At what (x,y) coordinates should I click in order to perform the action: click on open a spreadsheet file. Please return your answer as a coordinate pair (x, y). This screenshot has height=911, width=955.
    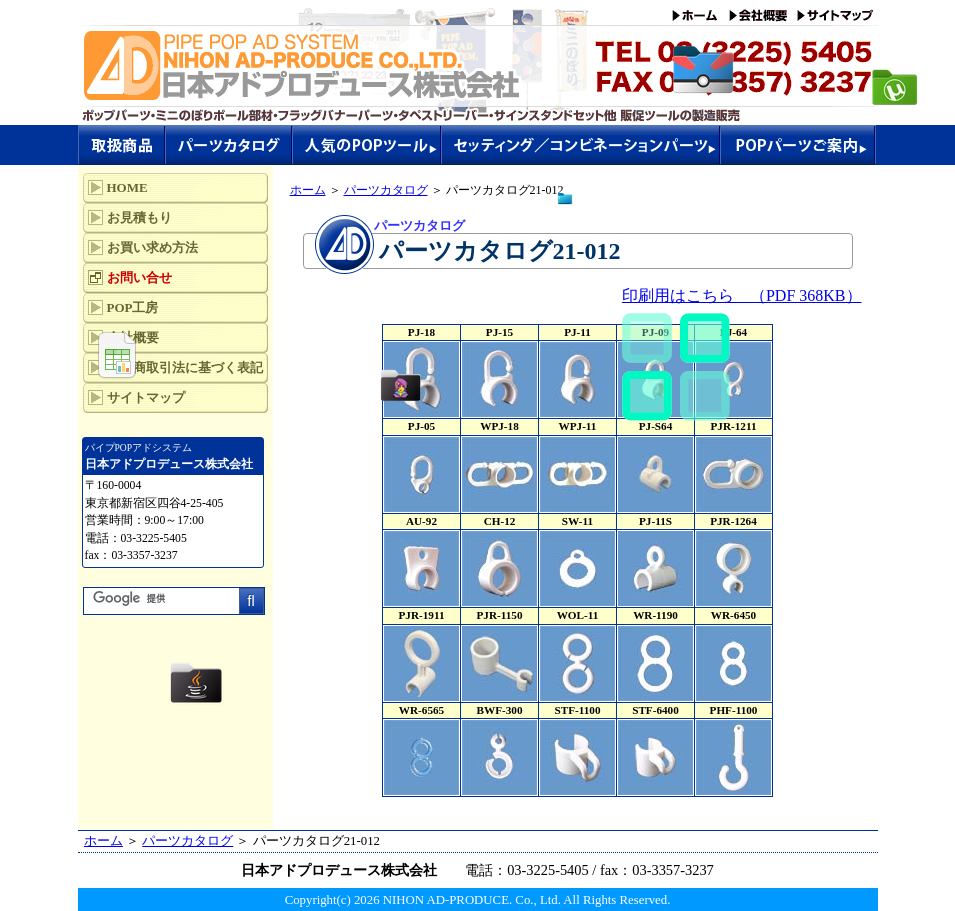
    Looking at the image, I should click on (117, 355).